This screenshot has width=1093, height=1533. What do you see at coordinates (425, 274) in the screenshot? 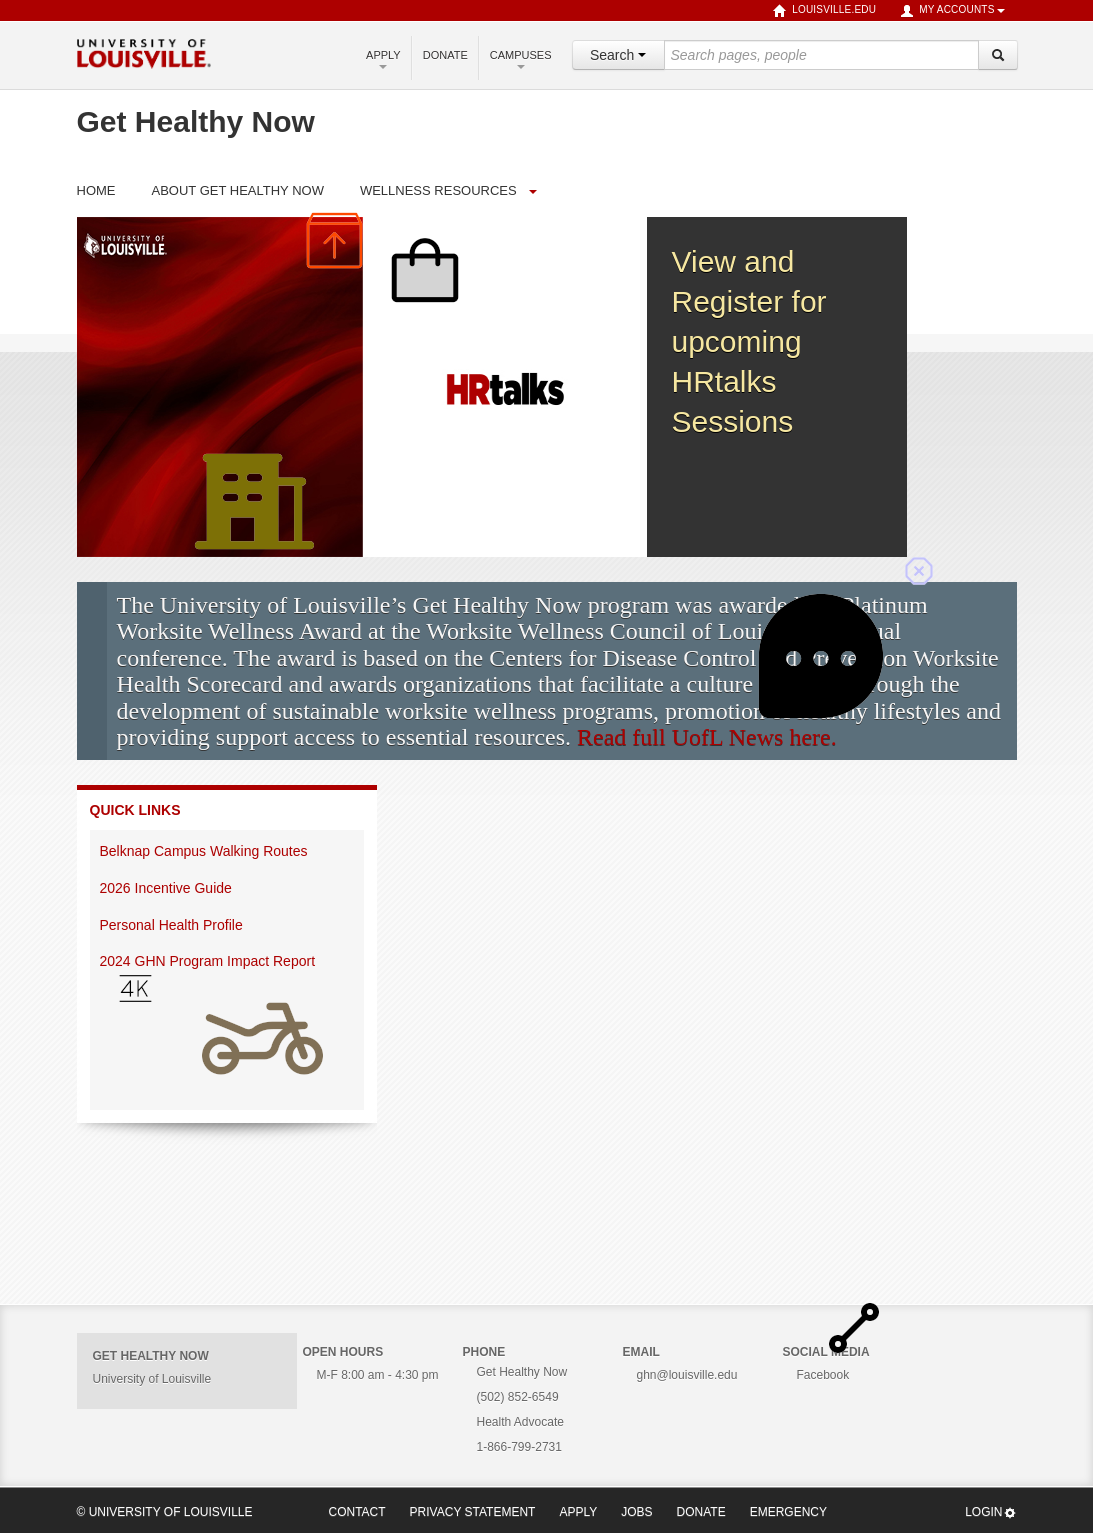
I see `view your shopping bag` at bounding box center [425, 274].